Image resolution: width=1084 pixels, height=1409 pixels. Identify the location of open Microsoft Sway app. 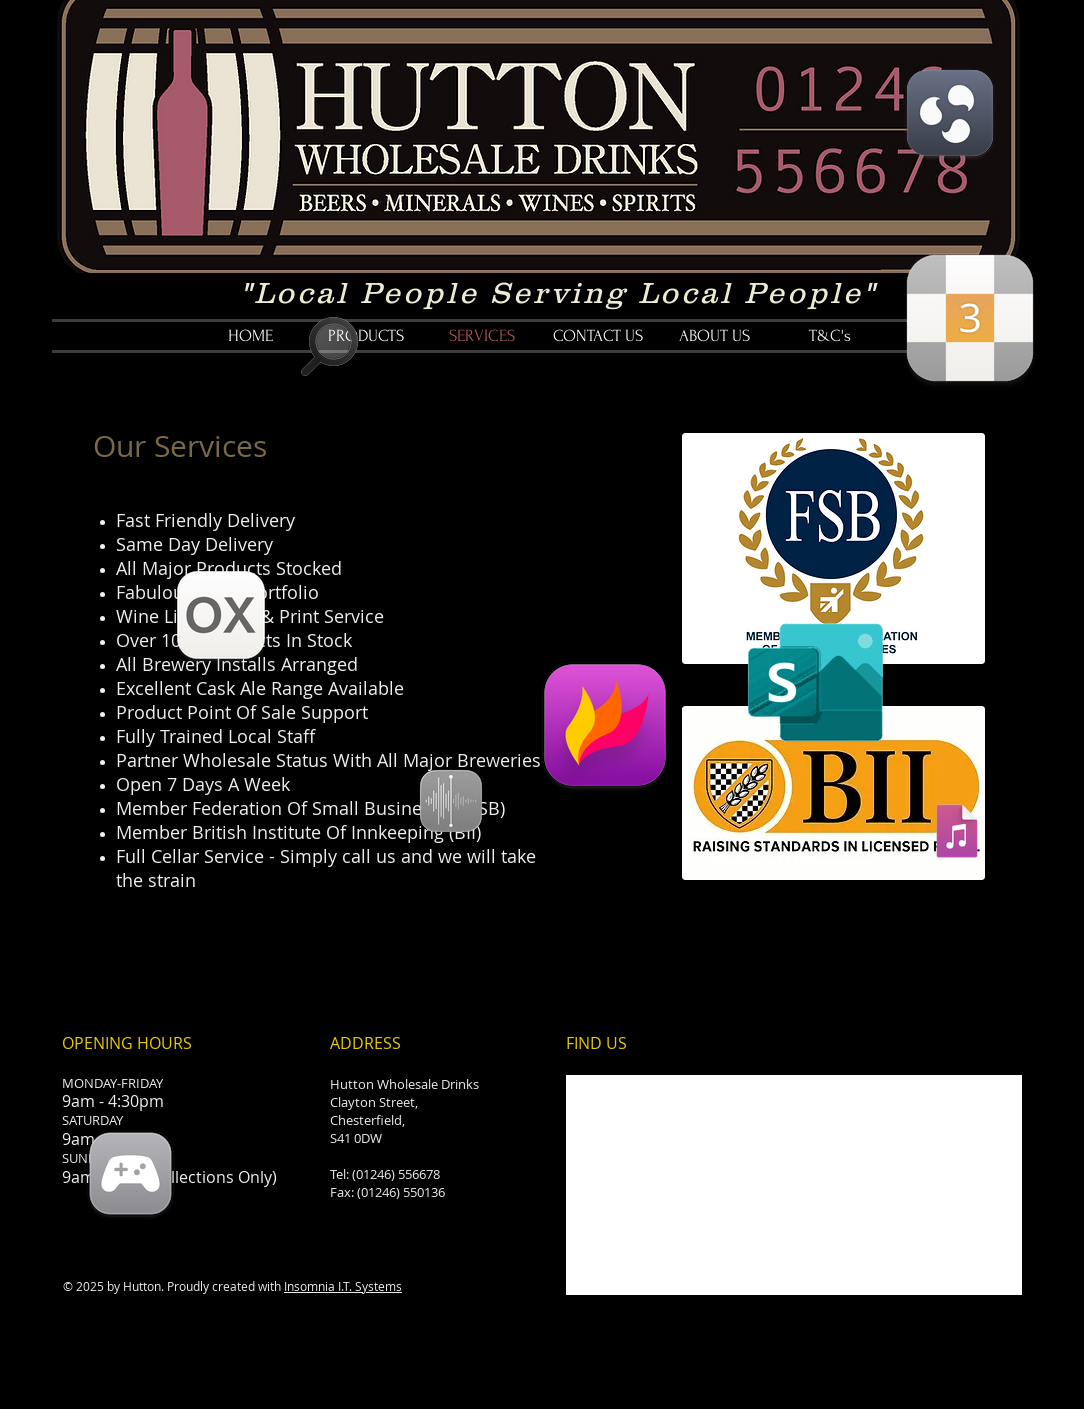
(815, 682).